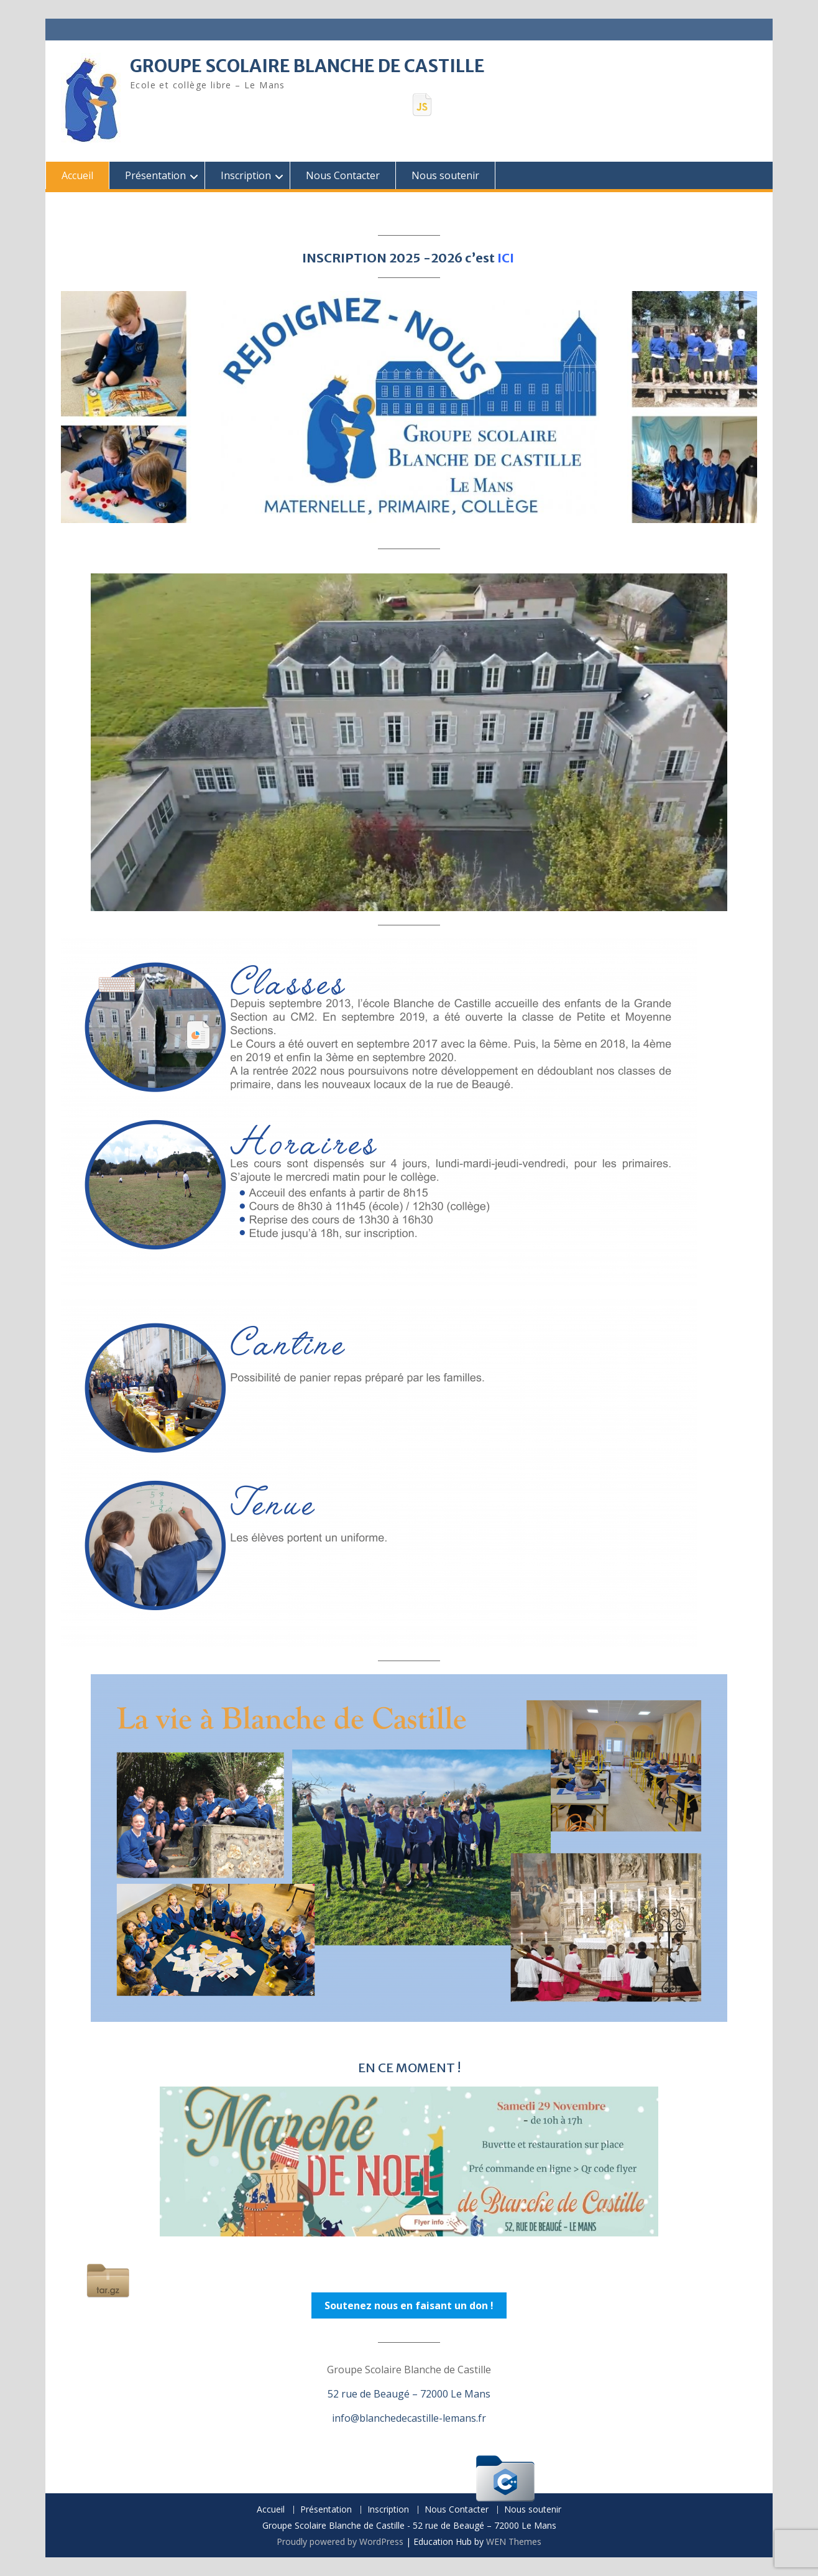 The width and height of the screenshot is (818, 2576). I want to click on folder containing tar.gz compressed archive files, so click(108, 2281).